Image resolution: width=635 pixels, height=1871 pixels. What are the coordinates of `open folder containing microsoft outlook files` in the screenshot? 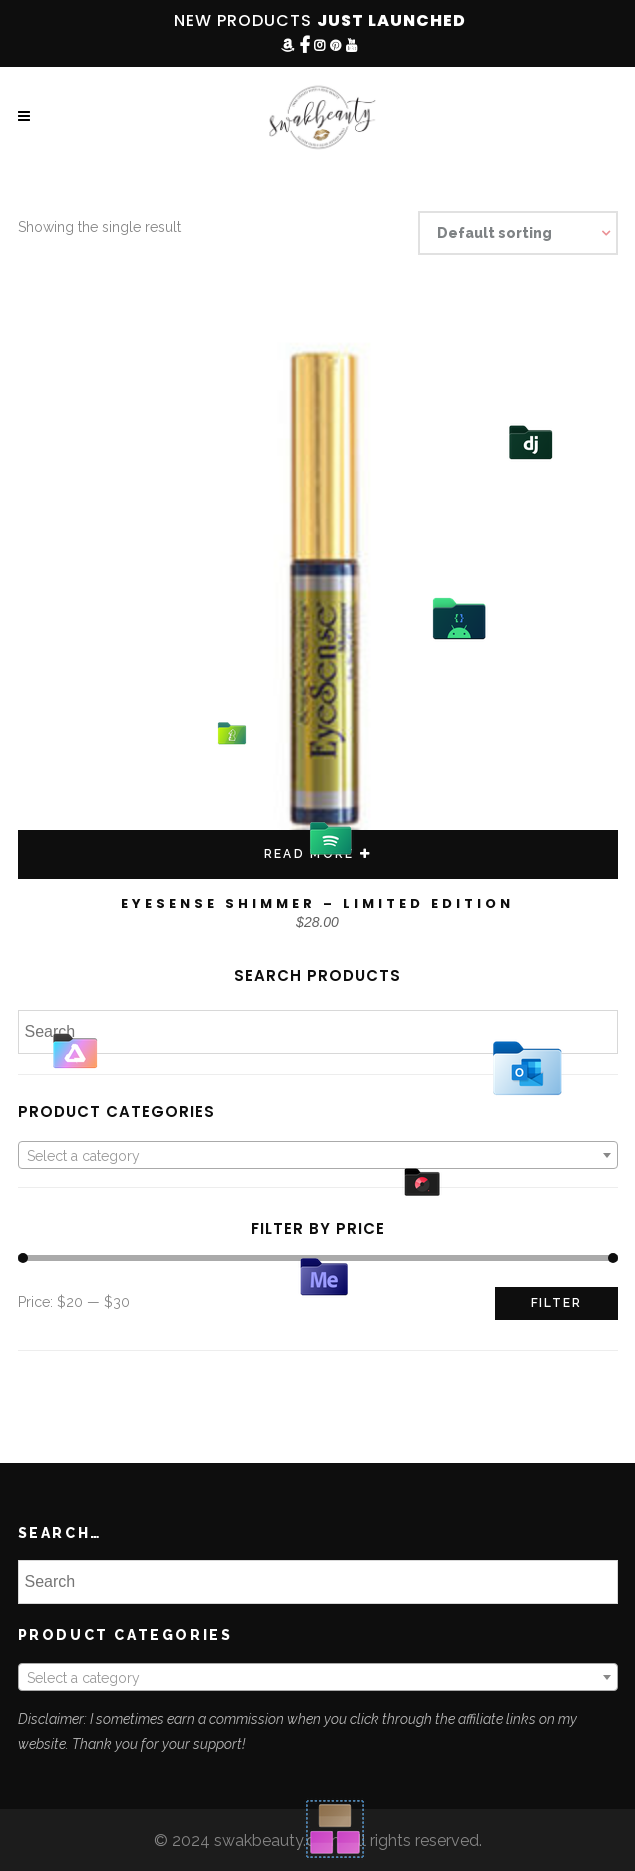 It's located at (527, 1070).